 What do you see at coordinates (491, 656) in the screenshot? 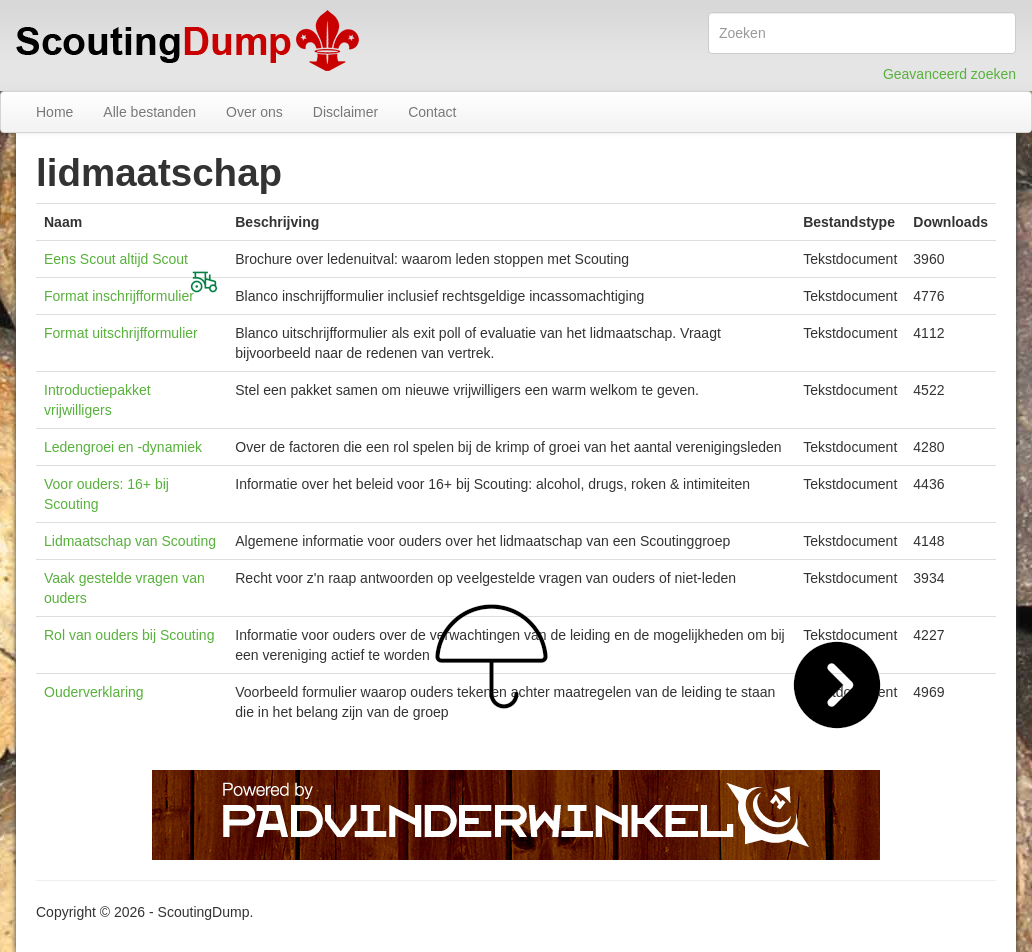
I see `indicates weather protection or rain forecast` at bounding box center [491, 656].